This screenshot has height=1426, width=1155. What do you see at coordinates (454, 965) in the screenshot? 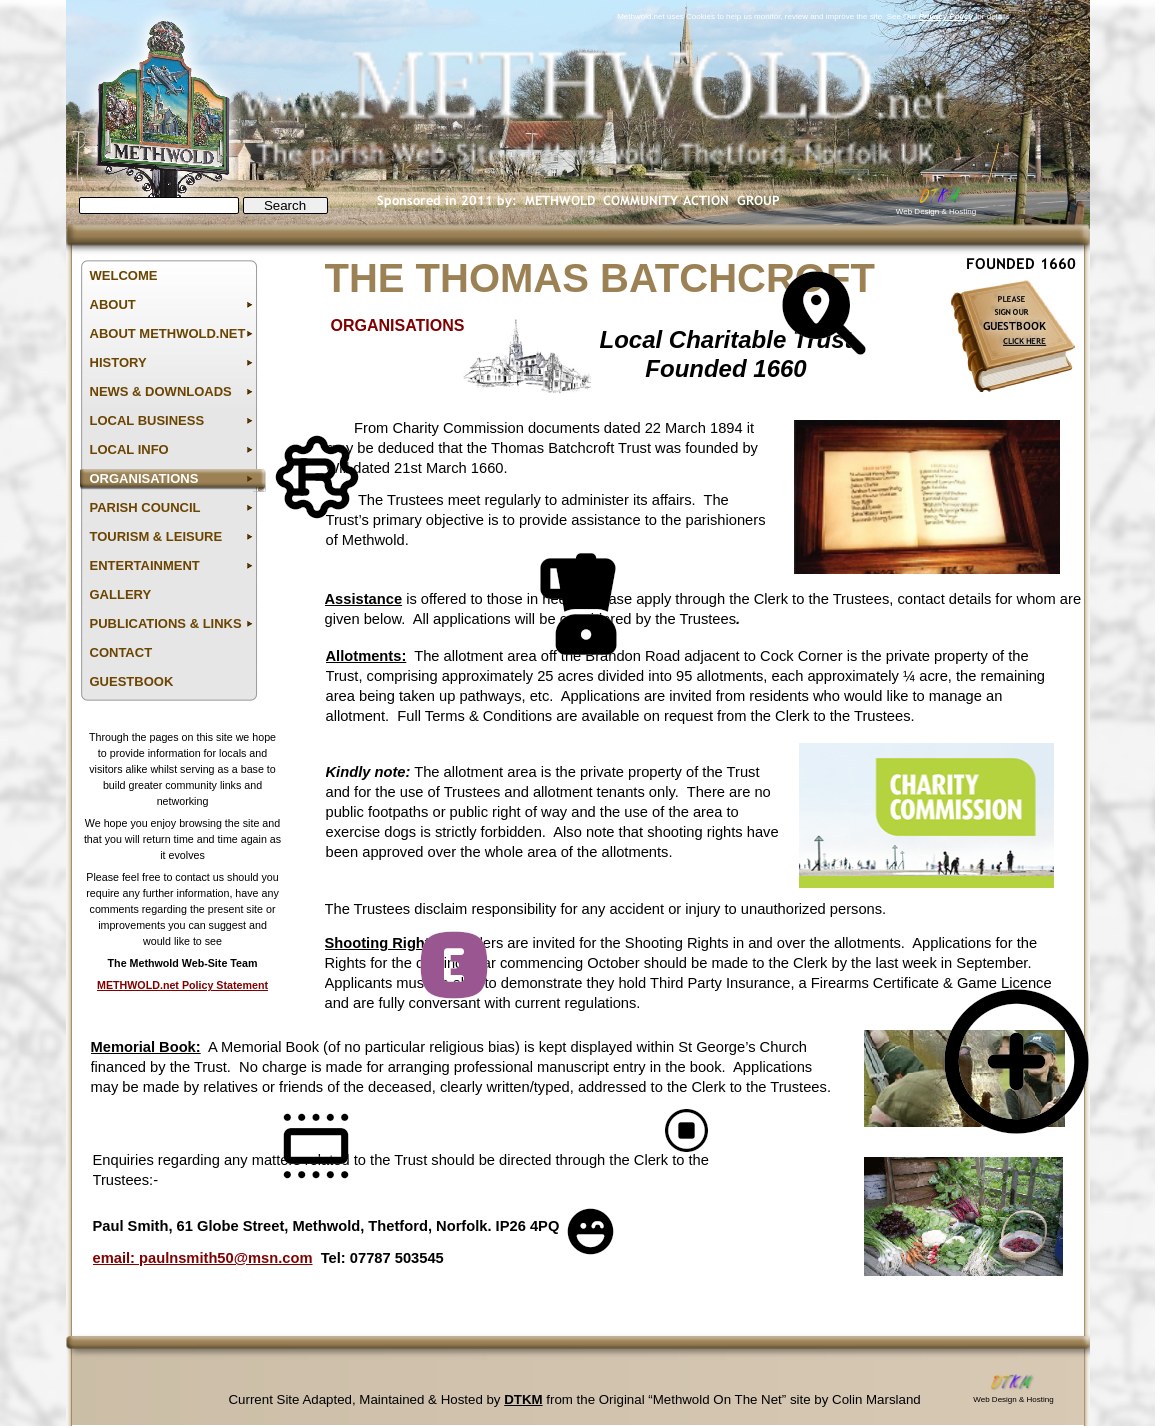
I see `indicates an "E" rating or category` at bounding box center [454, 965].